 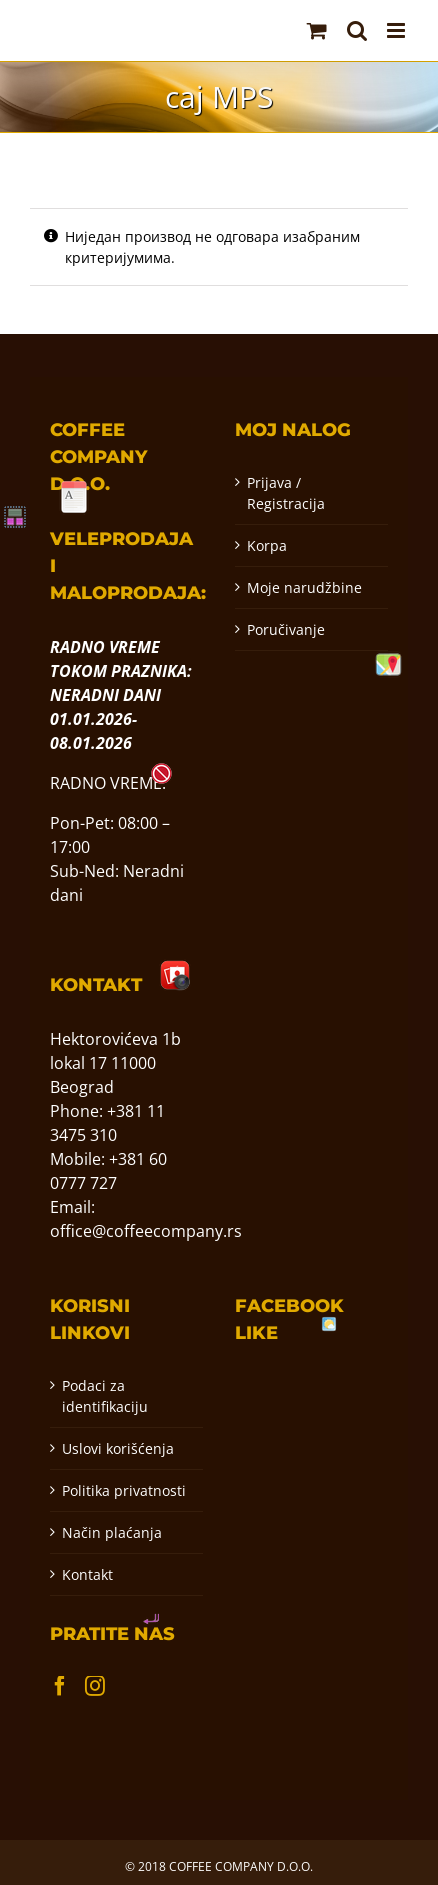 What do you see at coordinates (329, 1324) in the screenshot?
I see `open the weather app` at bounding box center [329, 1324].